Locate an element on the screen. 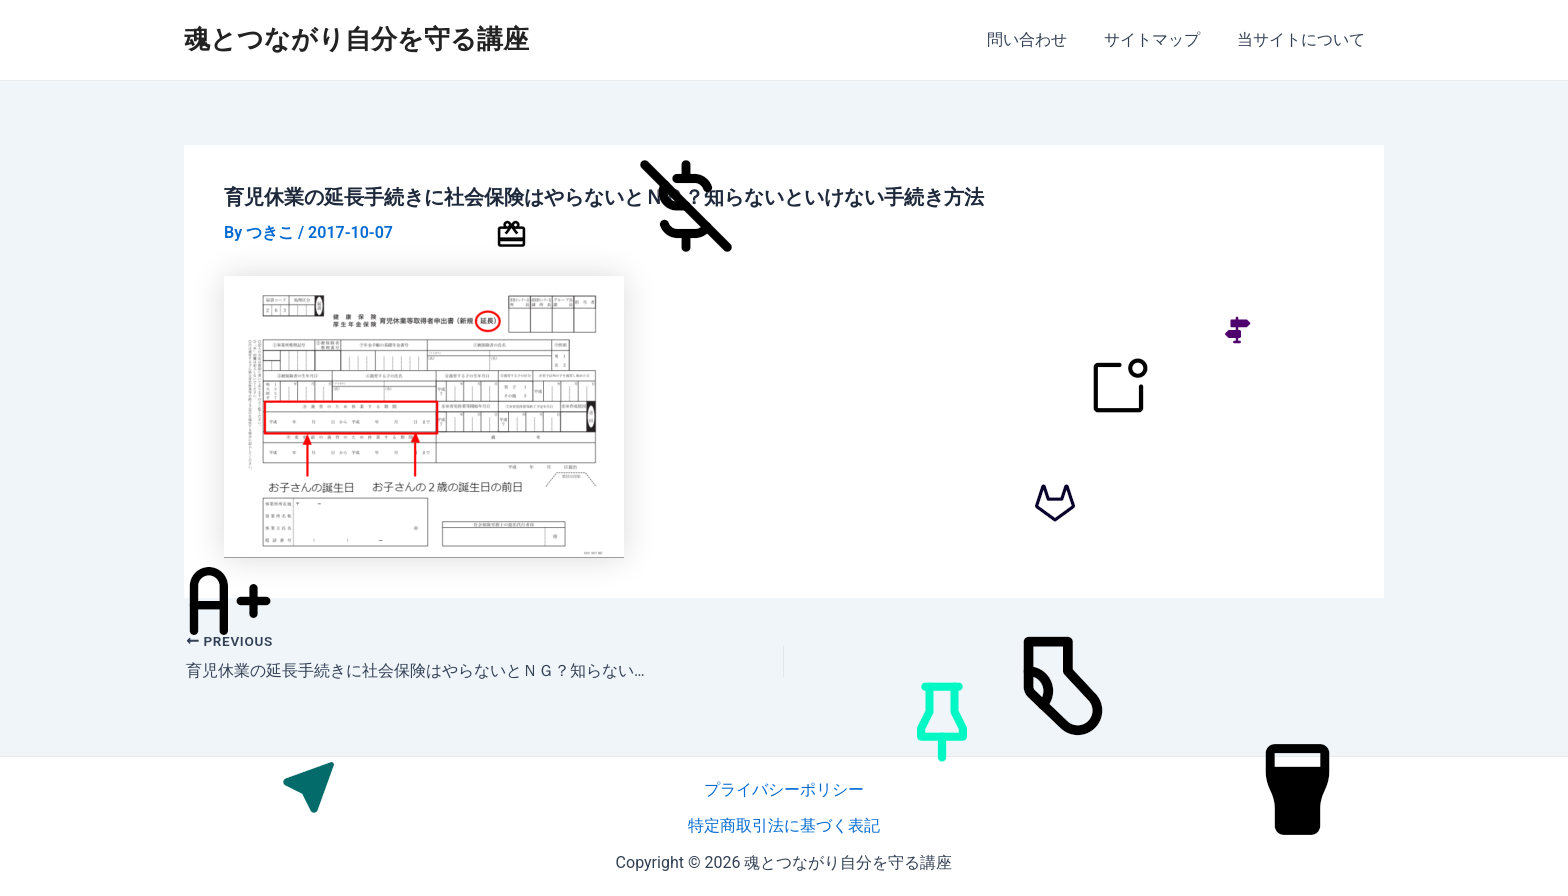 Image resolution: width=1568 pixels, height=896 pixels. view nearby bars or pubs is located at coordinates (1297, 789).